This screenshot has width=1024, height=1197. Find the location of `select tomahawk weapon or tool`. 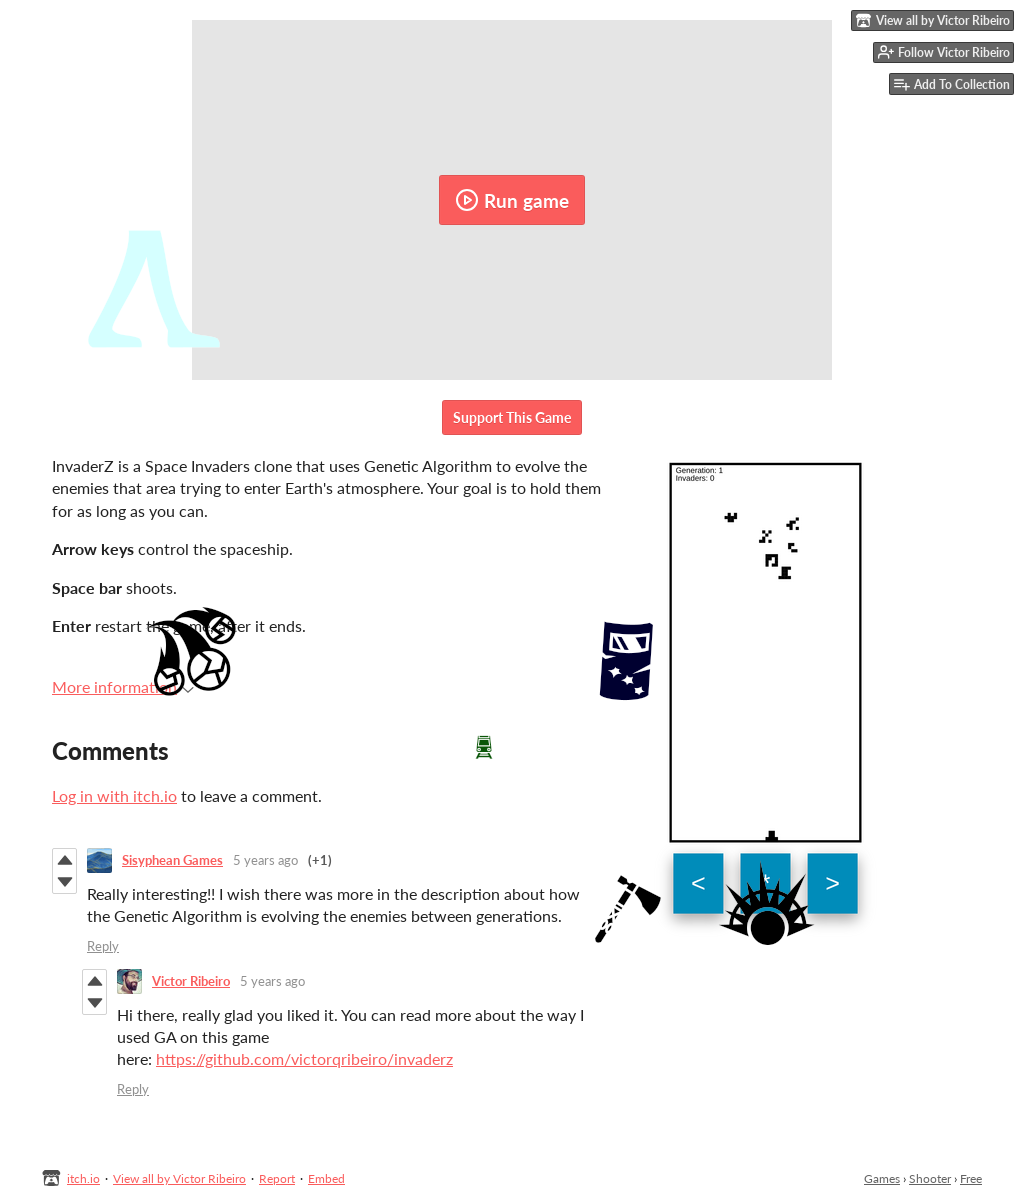

select tomahawk weapon or tool is located at coordinates (628, 909).